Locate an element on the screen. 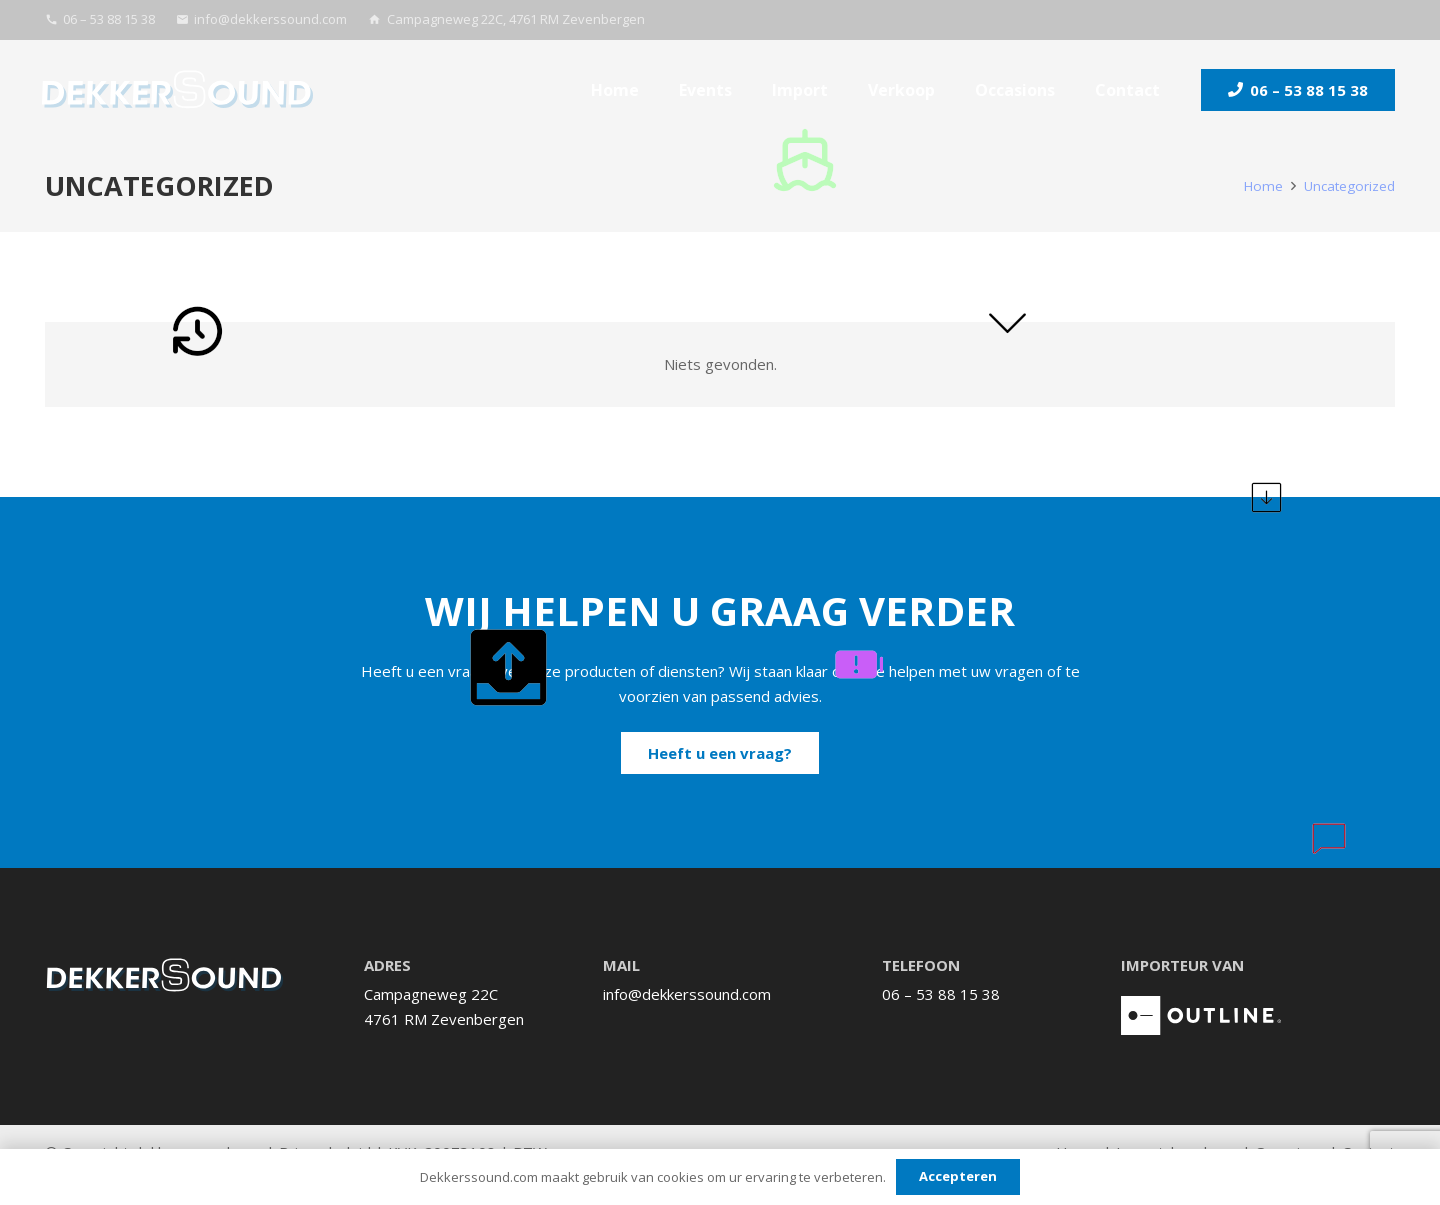  indicates low battery warning is located at coordinates (858, 664).